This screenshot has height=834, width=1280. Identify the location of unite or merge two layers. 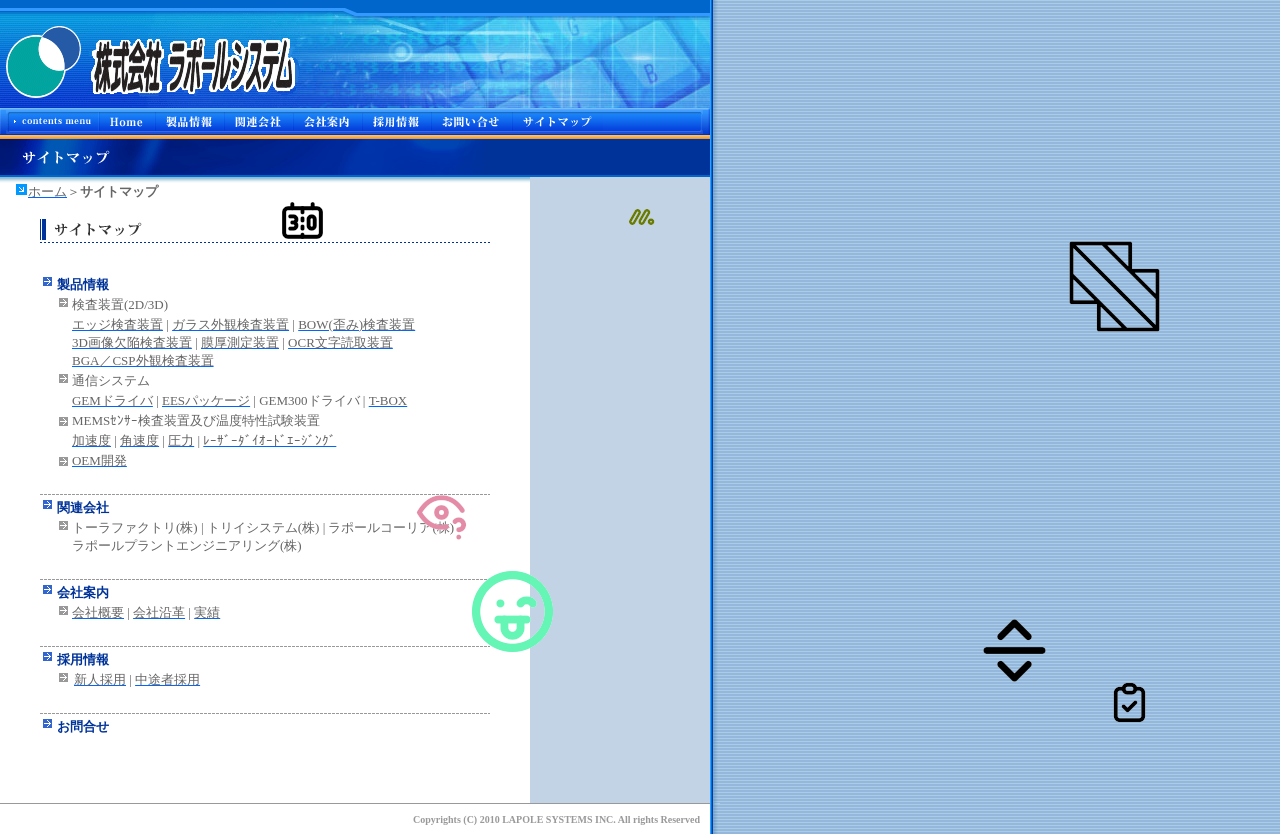
(1114, 286).